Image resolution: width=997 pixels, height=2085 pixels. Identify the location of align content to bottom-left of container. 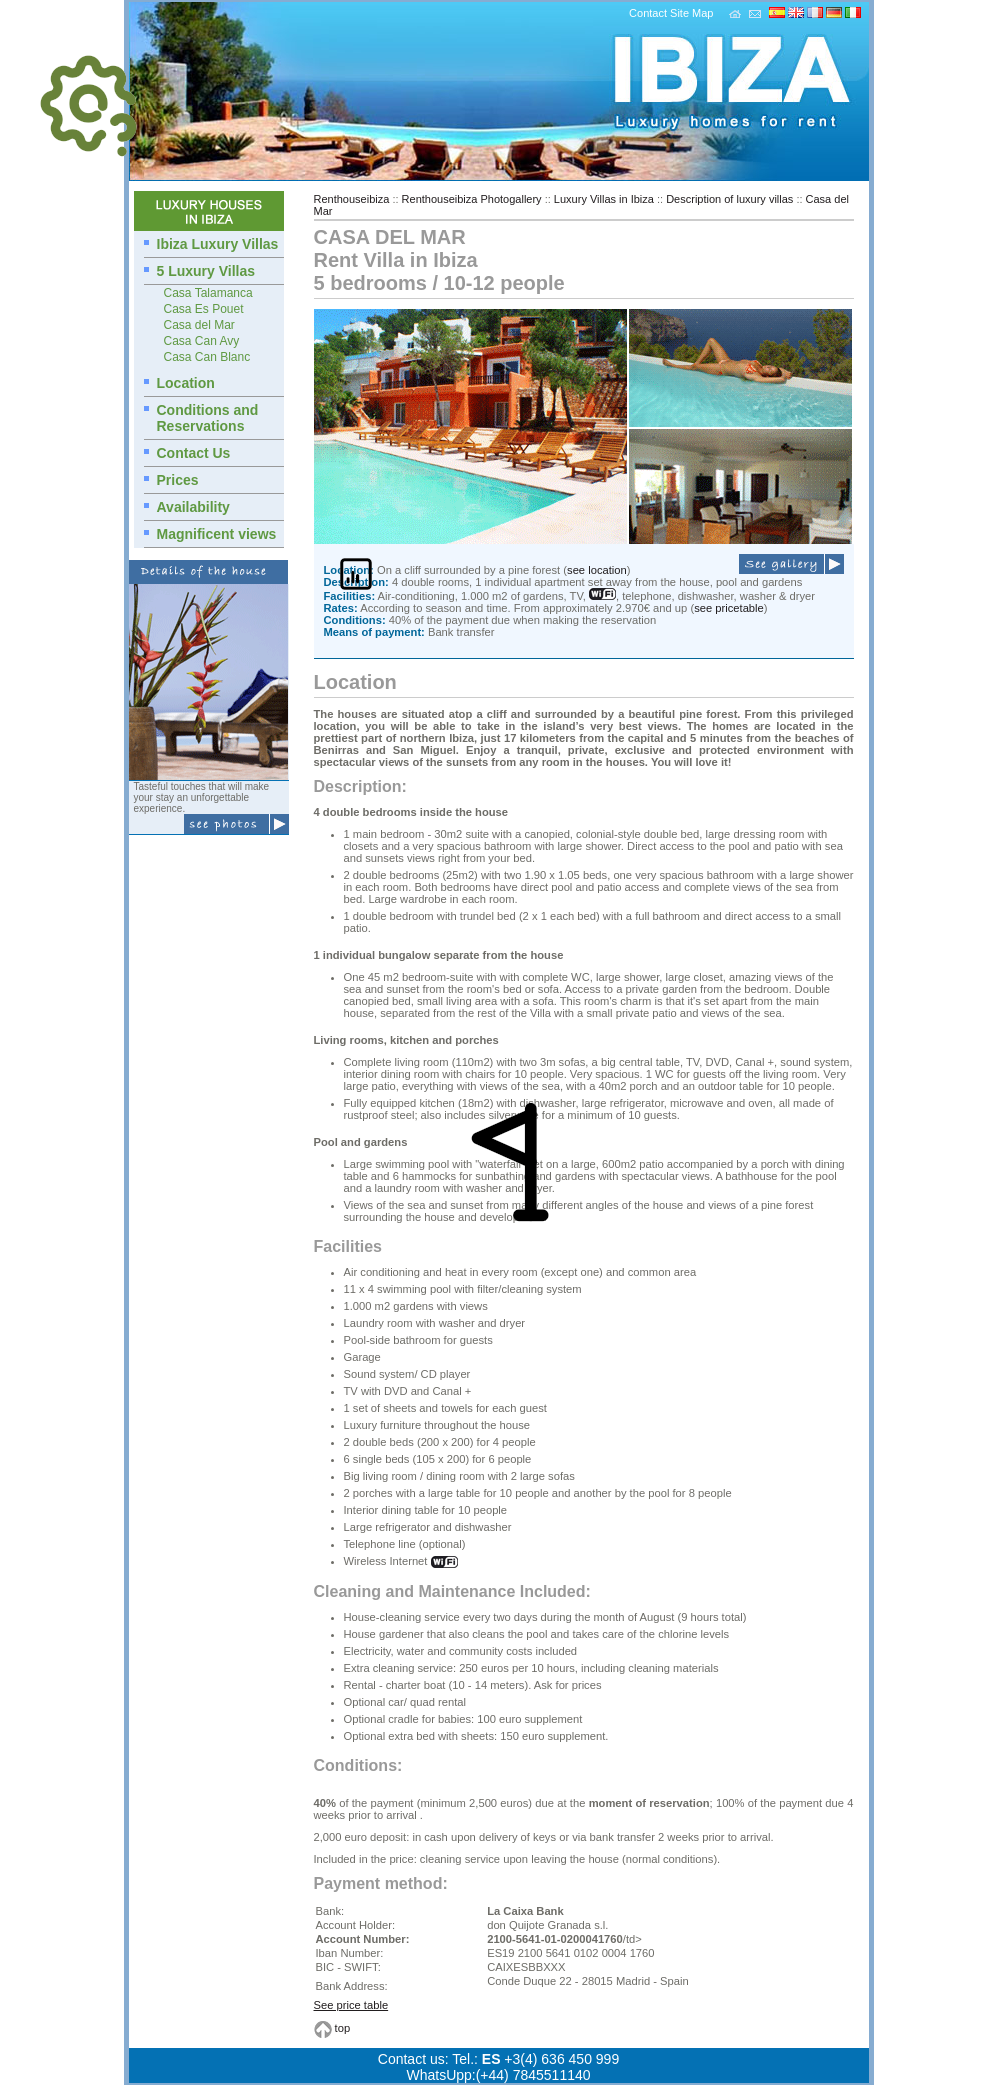
(356, 574).